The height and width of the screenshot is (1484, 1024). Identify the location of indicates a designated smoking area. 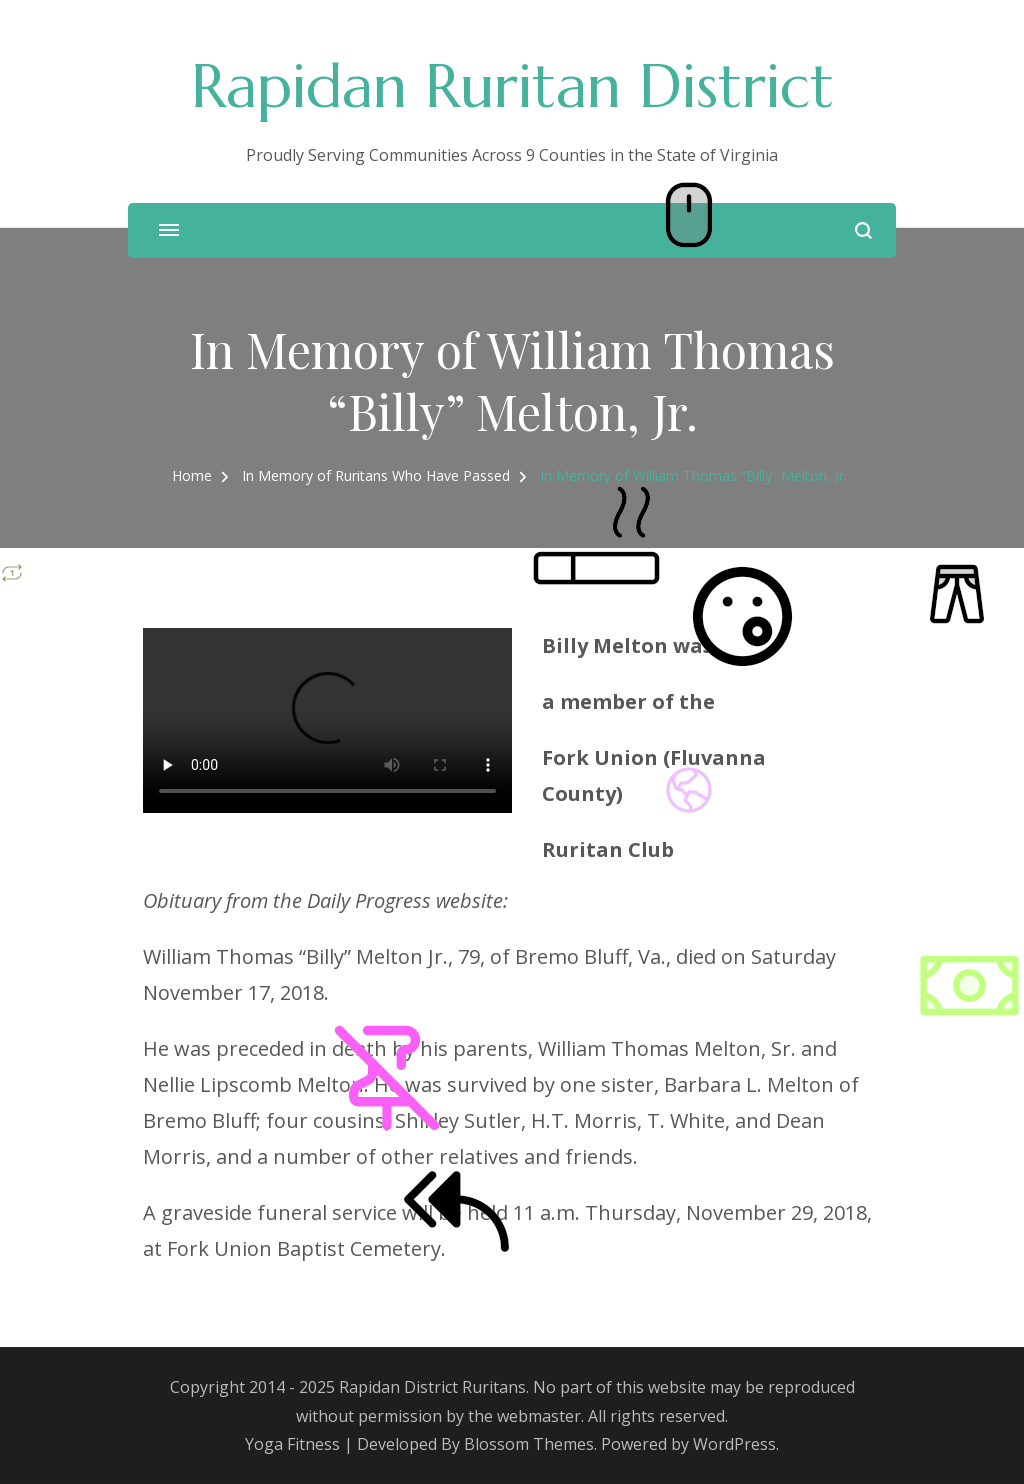
(596, 549).